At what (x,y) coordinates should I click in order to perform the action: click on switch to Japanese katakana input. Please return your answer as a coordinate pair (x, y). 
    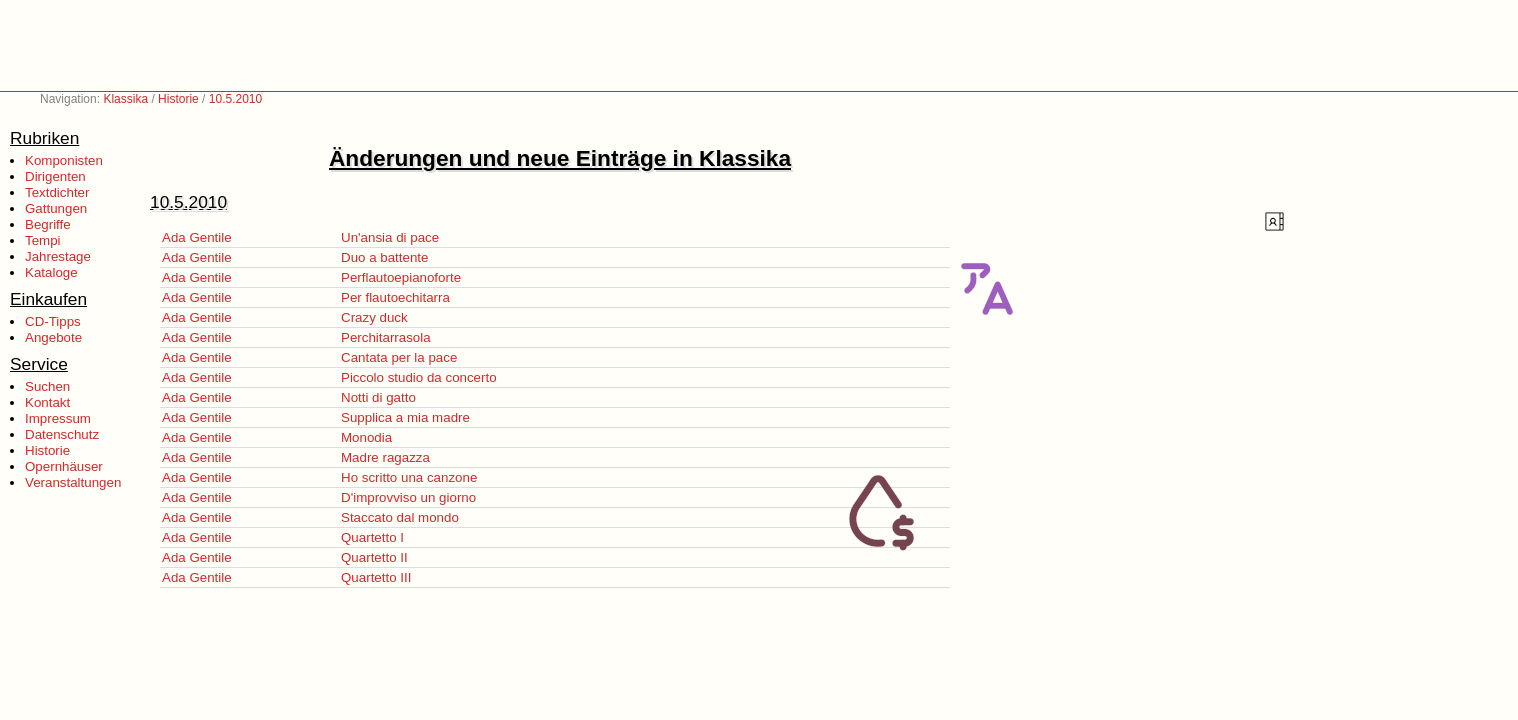
    Looking at the image, I should click on (985, 287).